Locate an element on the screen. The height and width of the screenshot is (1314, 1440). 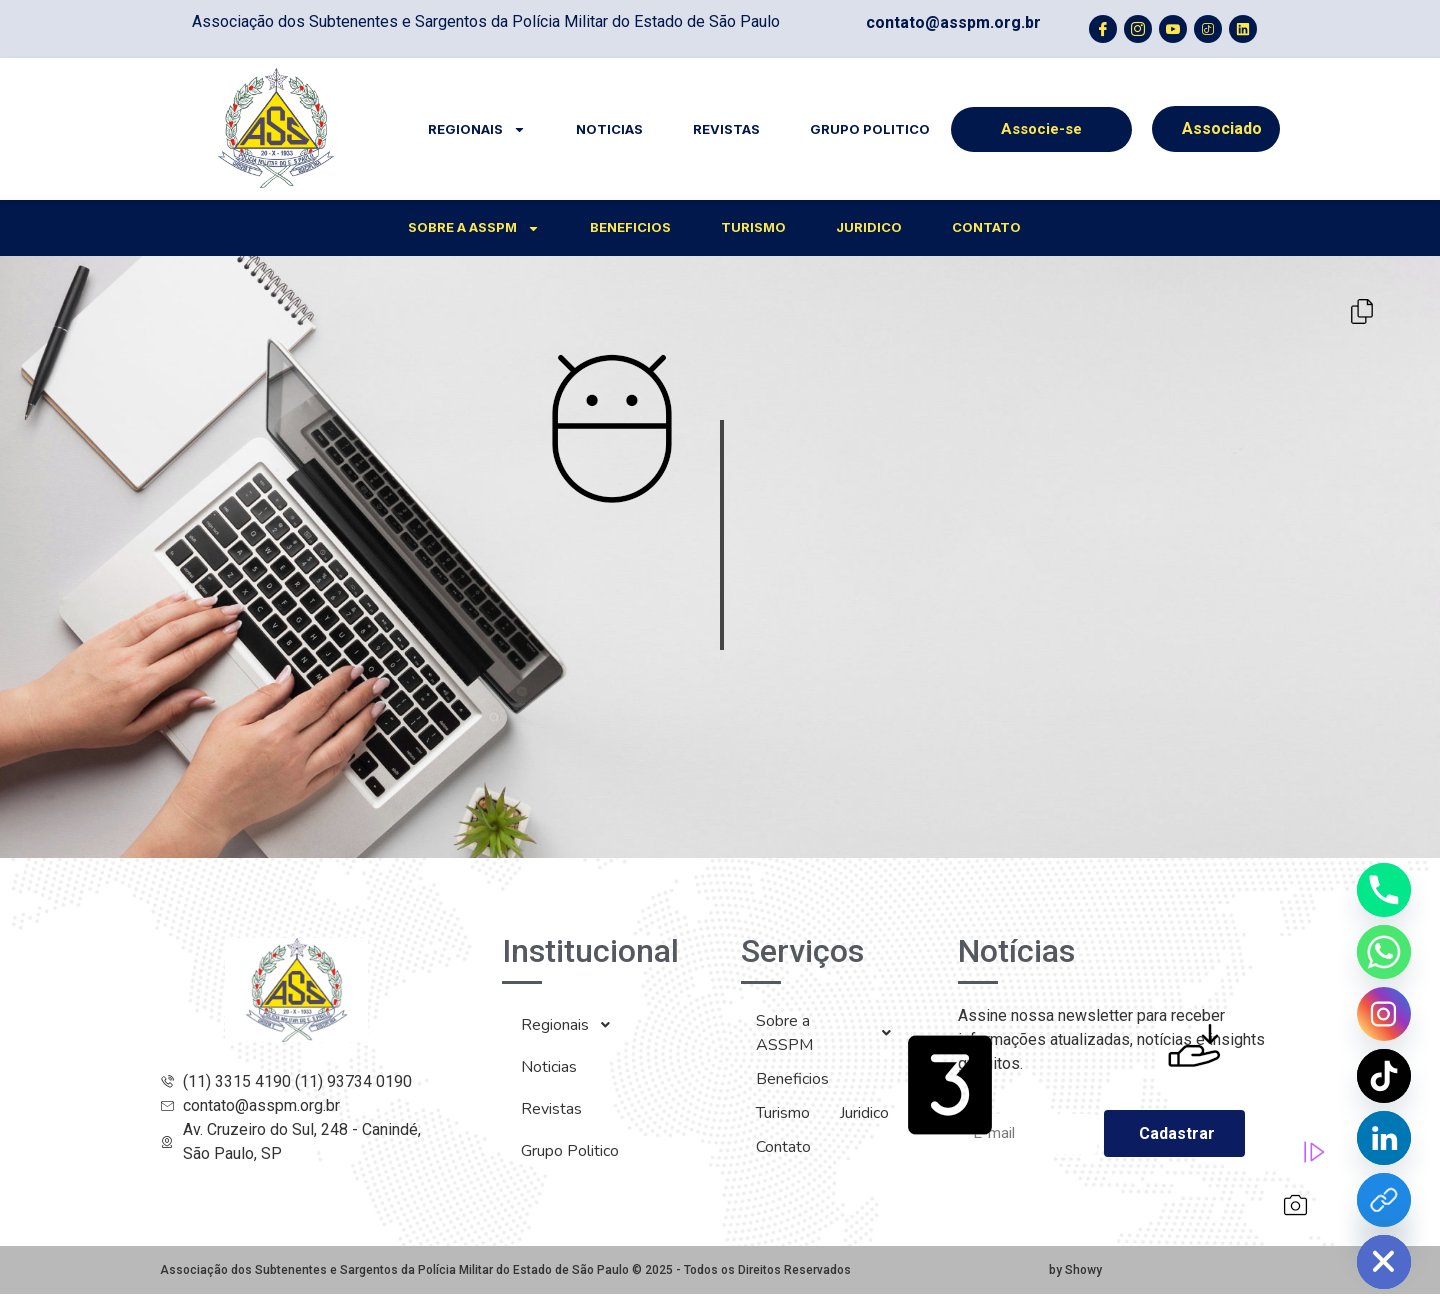
indicates step three in a multi-step process is located at coordinates (950, 1085).